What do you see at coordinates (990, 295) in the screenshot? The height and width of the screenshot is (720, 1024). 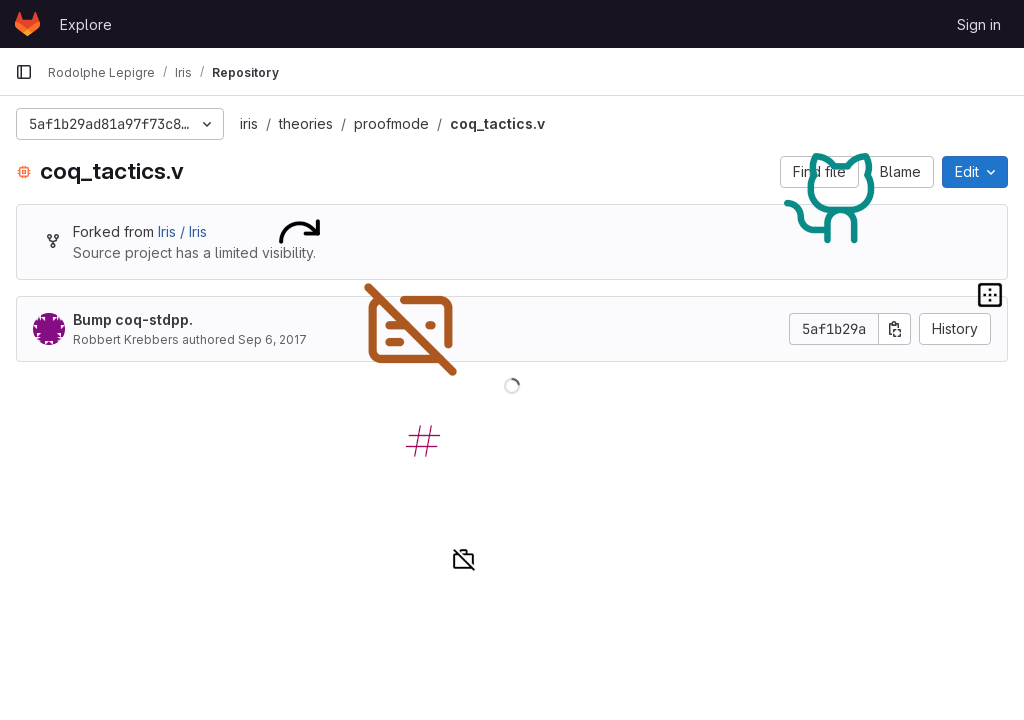 I see `apply outer border to selected cells` at bounding box center [990, 295].